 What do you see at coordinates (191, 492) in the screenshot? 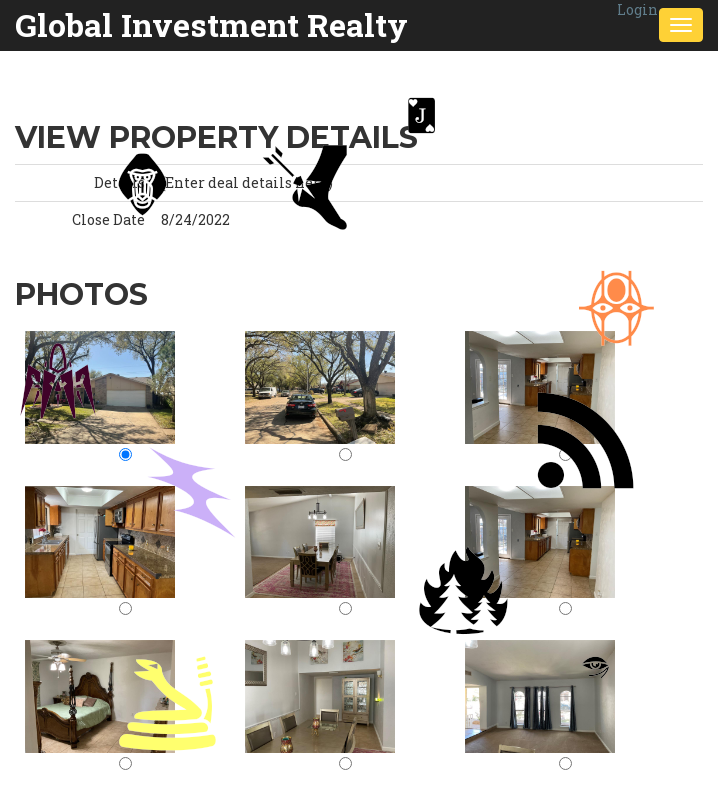
I see `indicates damage or injury status` at bounding box center [191, 492].